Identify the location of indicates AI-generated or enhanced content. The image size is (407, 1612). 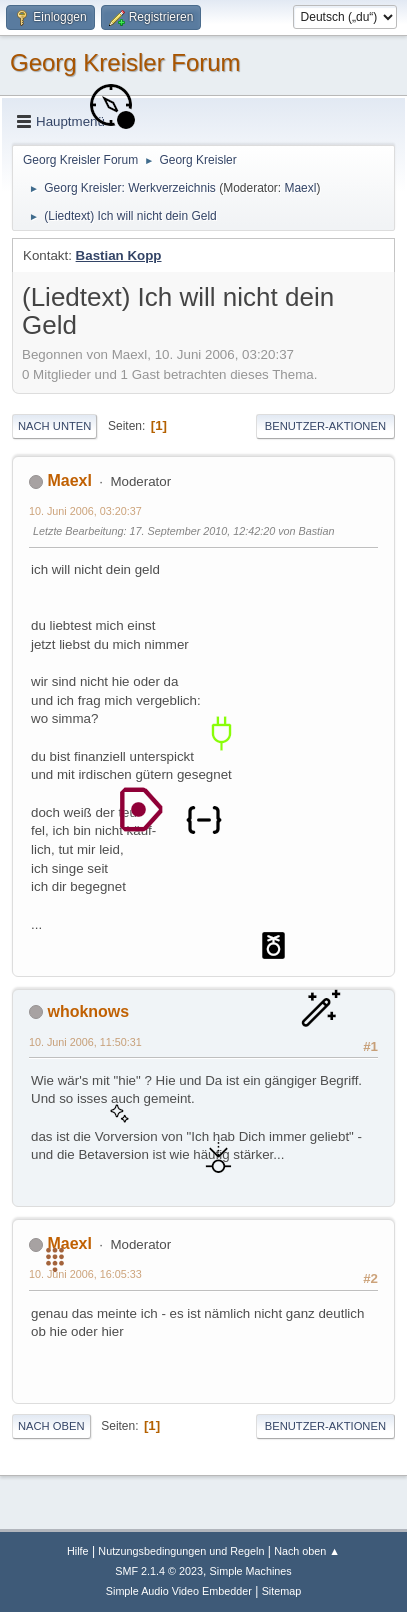
(119, 1113).